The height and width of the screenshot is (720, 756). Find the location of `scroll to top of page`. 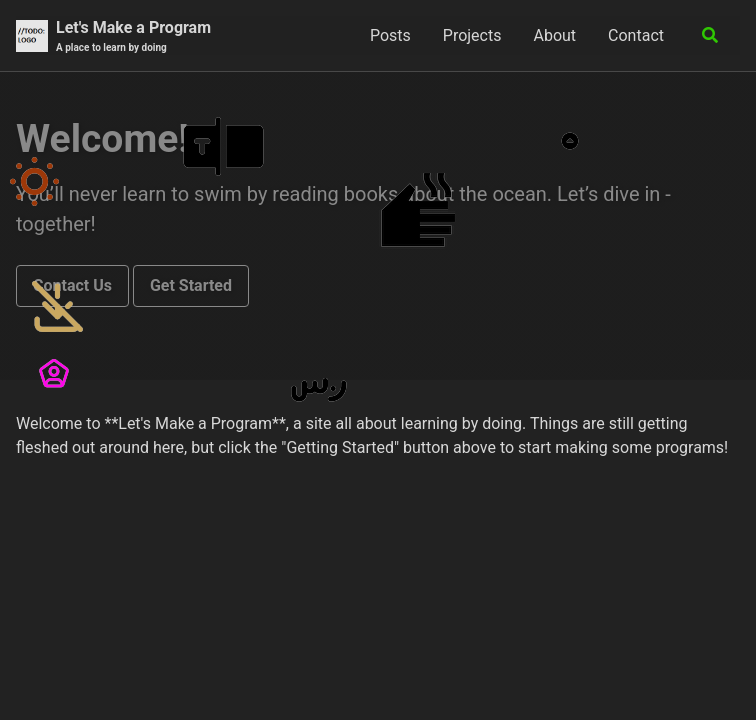

scroll to top of page is located at coordinates (570, 141).